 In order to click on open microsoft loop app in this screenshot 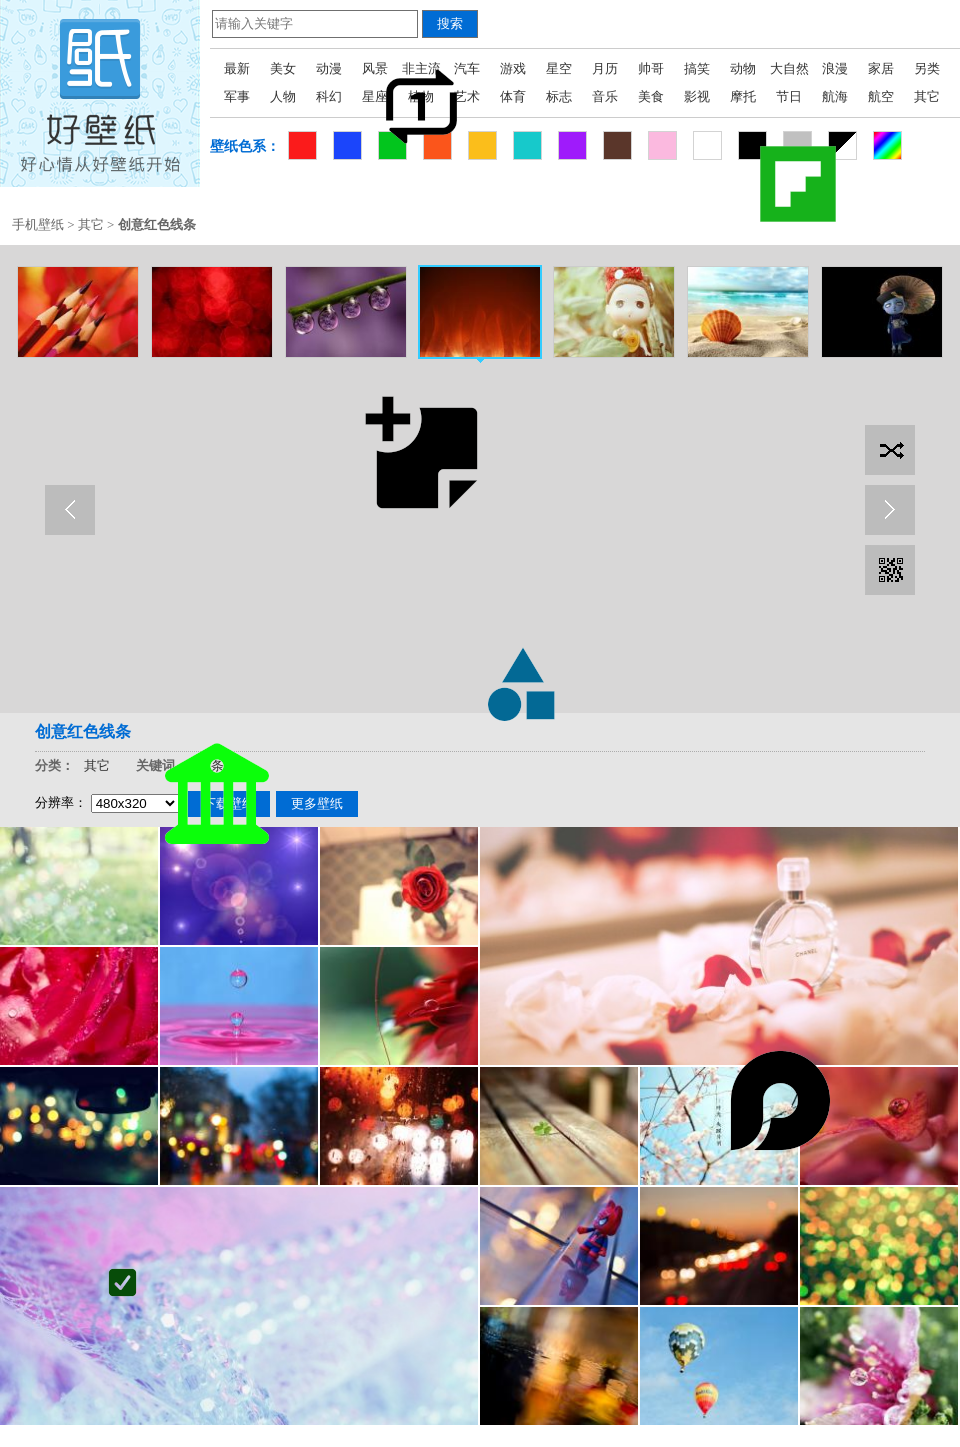, I will do `click(780, 1100)`.